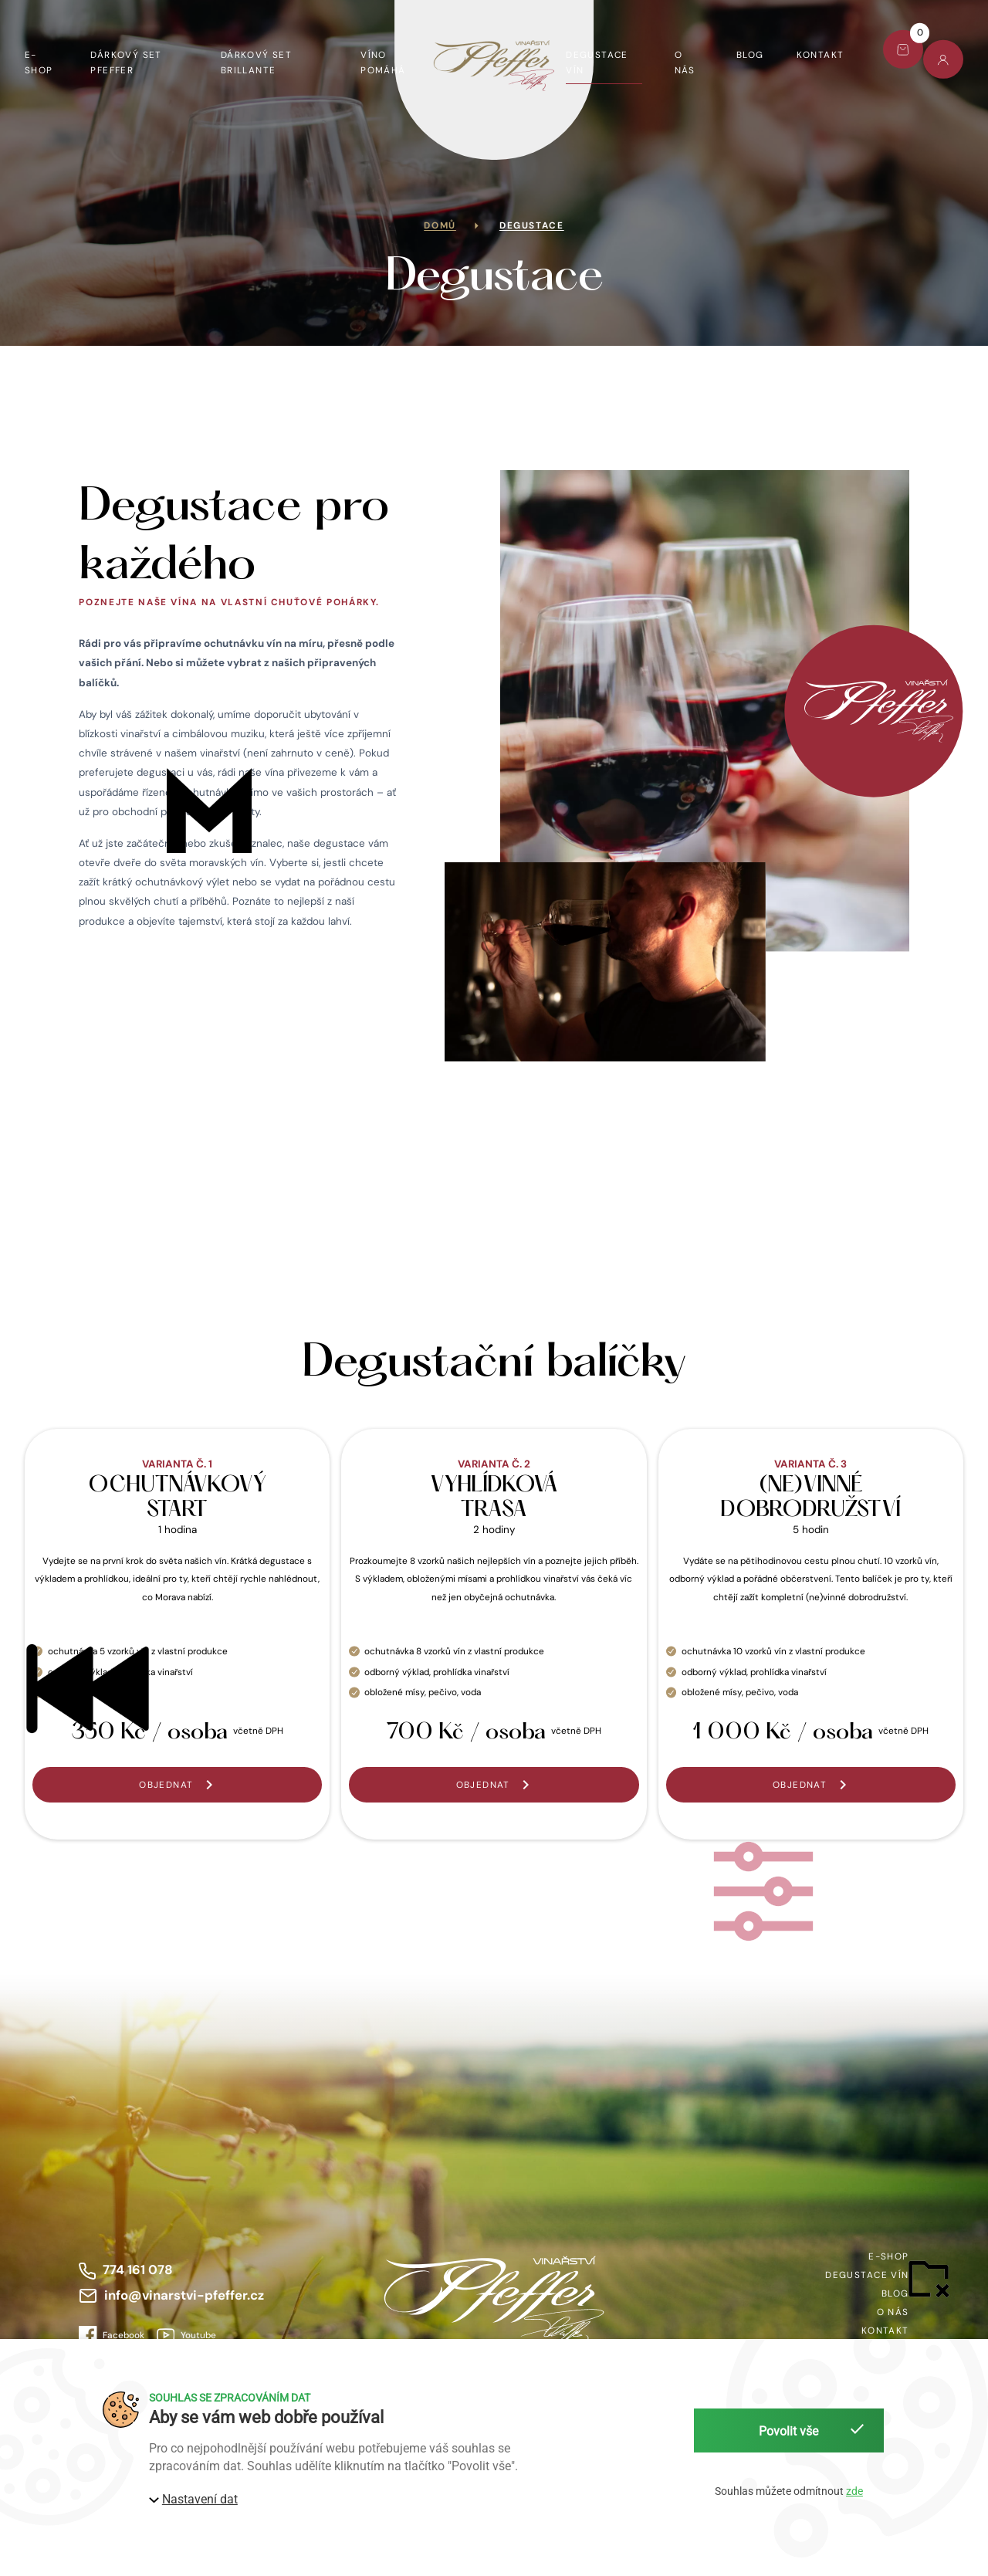 Image resolution: width=988 pixels, height=2576 pixels. What do you see at coordinates (929, 2279) in the screenshot?
I see `close or collapse a folder` at bounding box center [929, 2279].